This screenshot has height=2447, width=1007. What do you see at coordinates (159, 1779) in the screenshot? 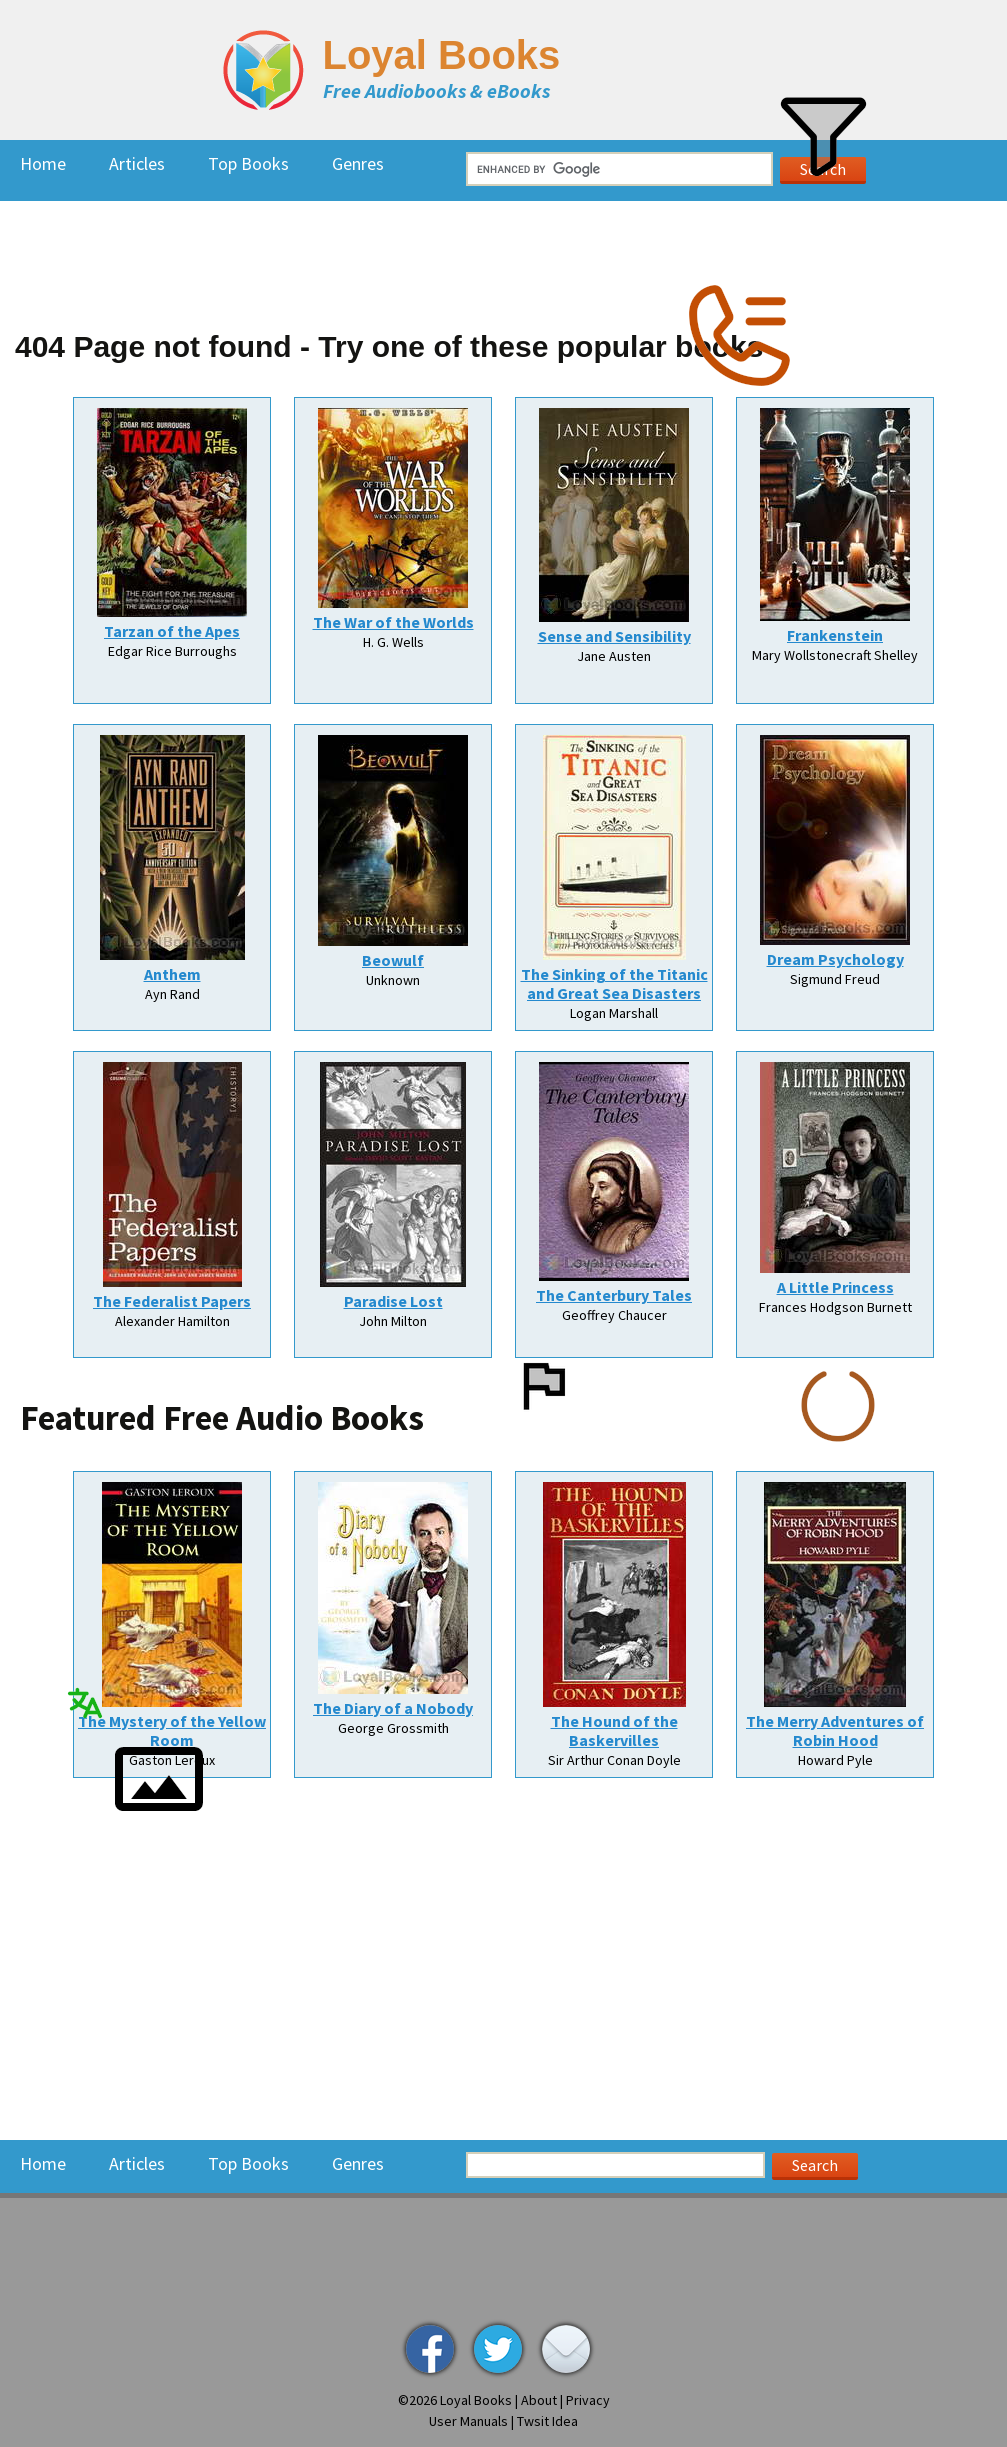
I see `view panorama or wide-angle photo` at bounding box center [159, 1779].